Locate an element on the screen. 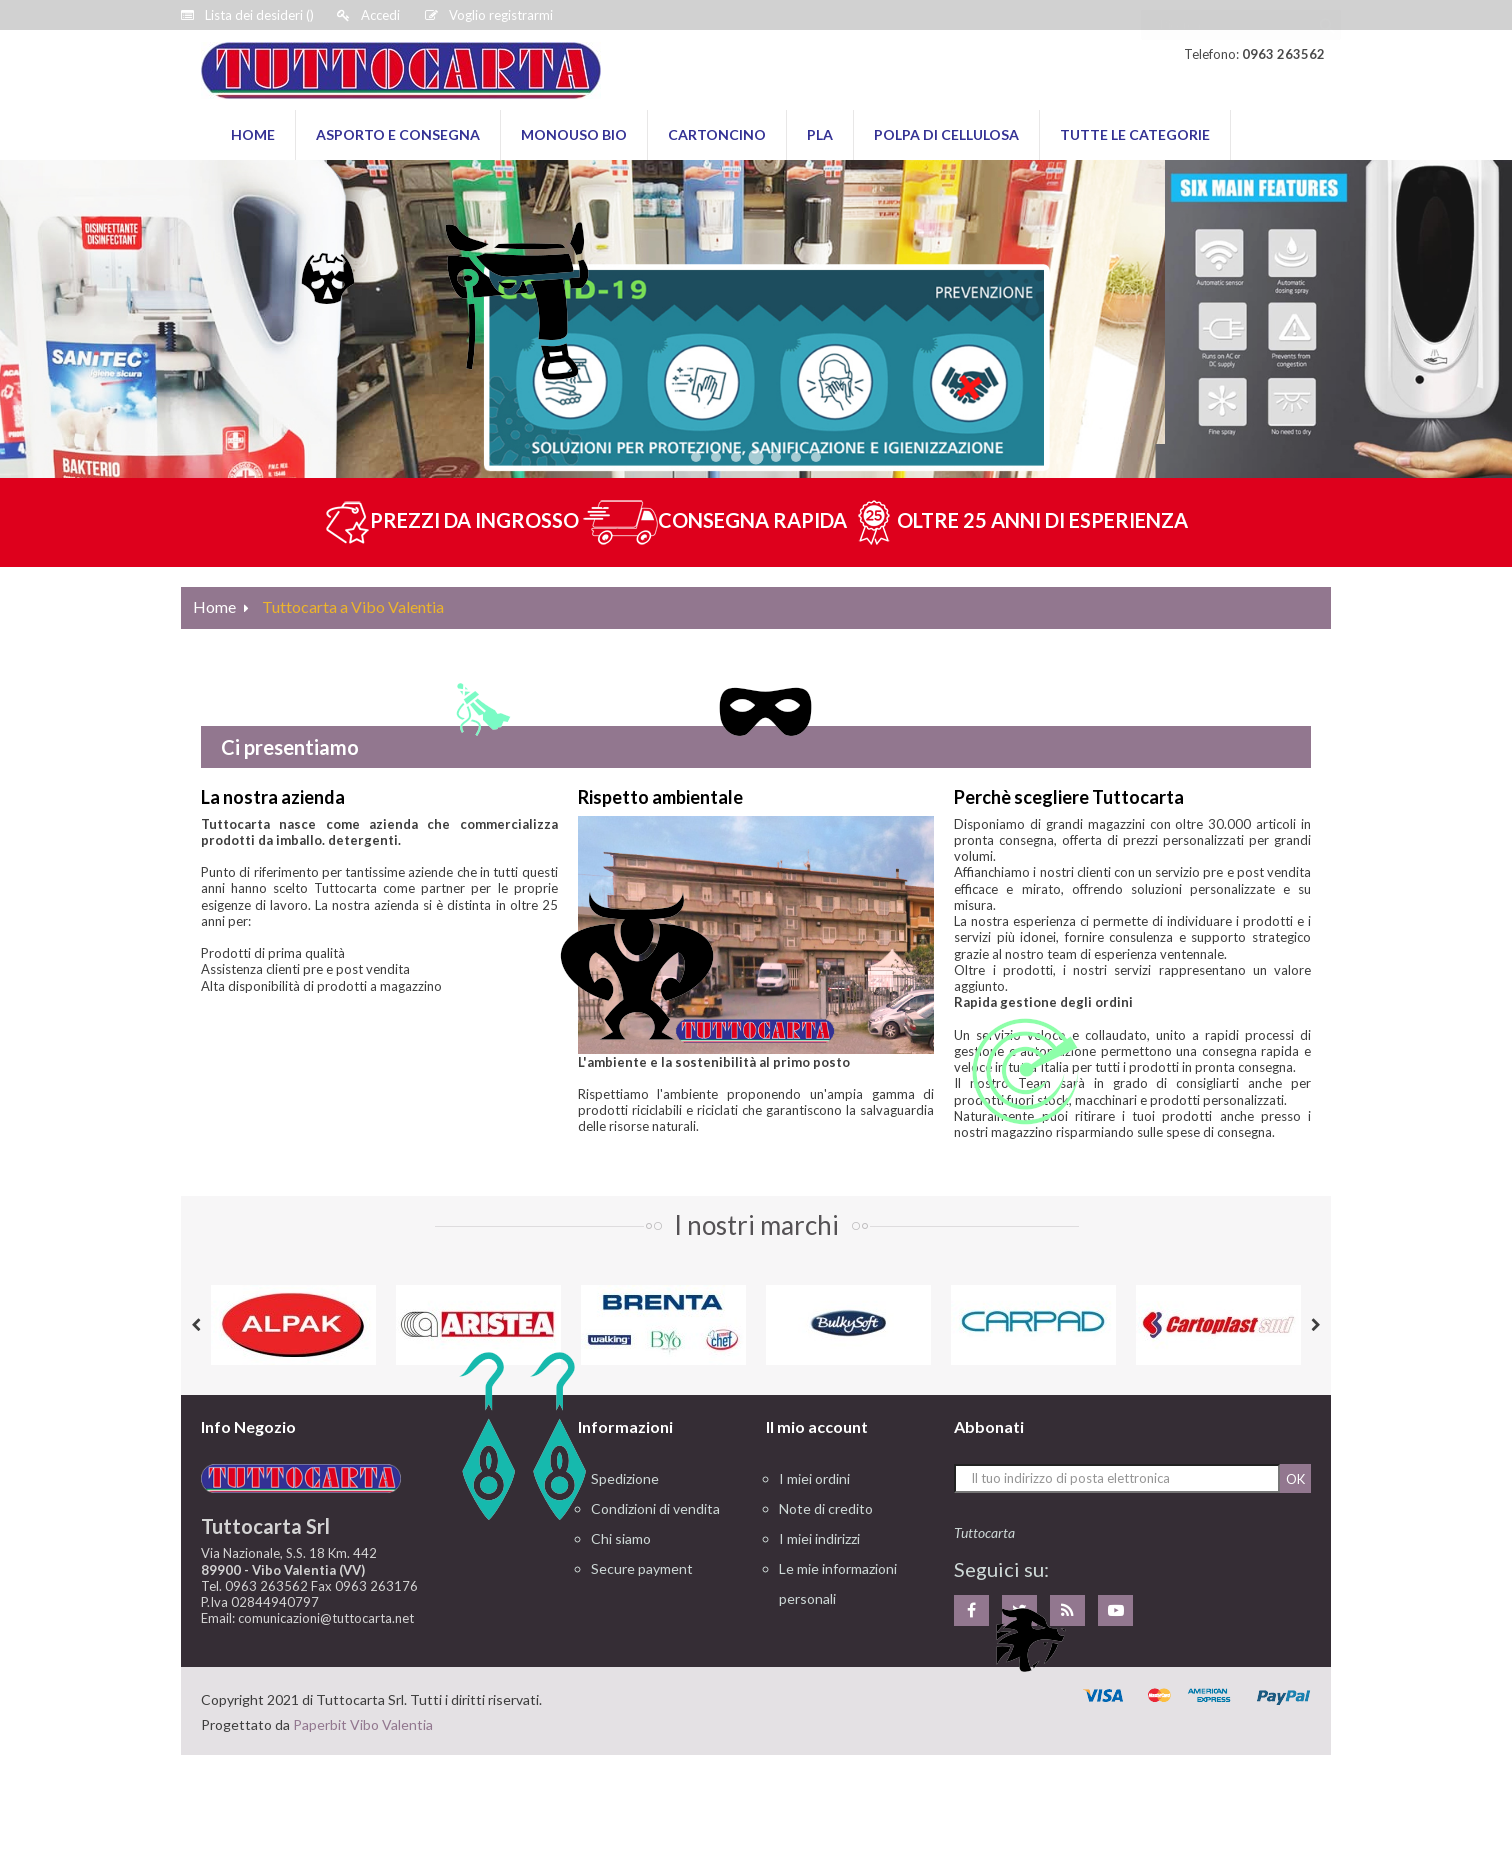 Image resolution: width=1512 pixels, height=1857 pixels. scan for nearby objects or enemies is located at coordinates (1025, 1071).